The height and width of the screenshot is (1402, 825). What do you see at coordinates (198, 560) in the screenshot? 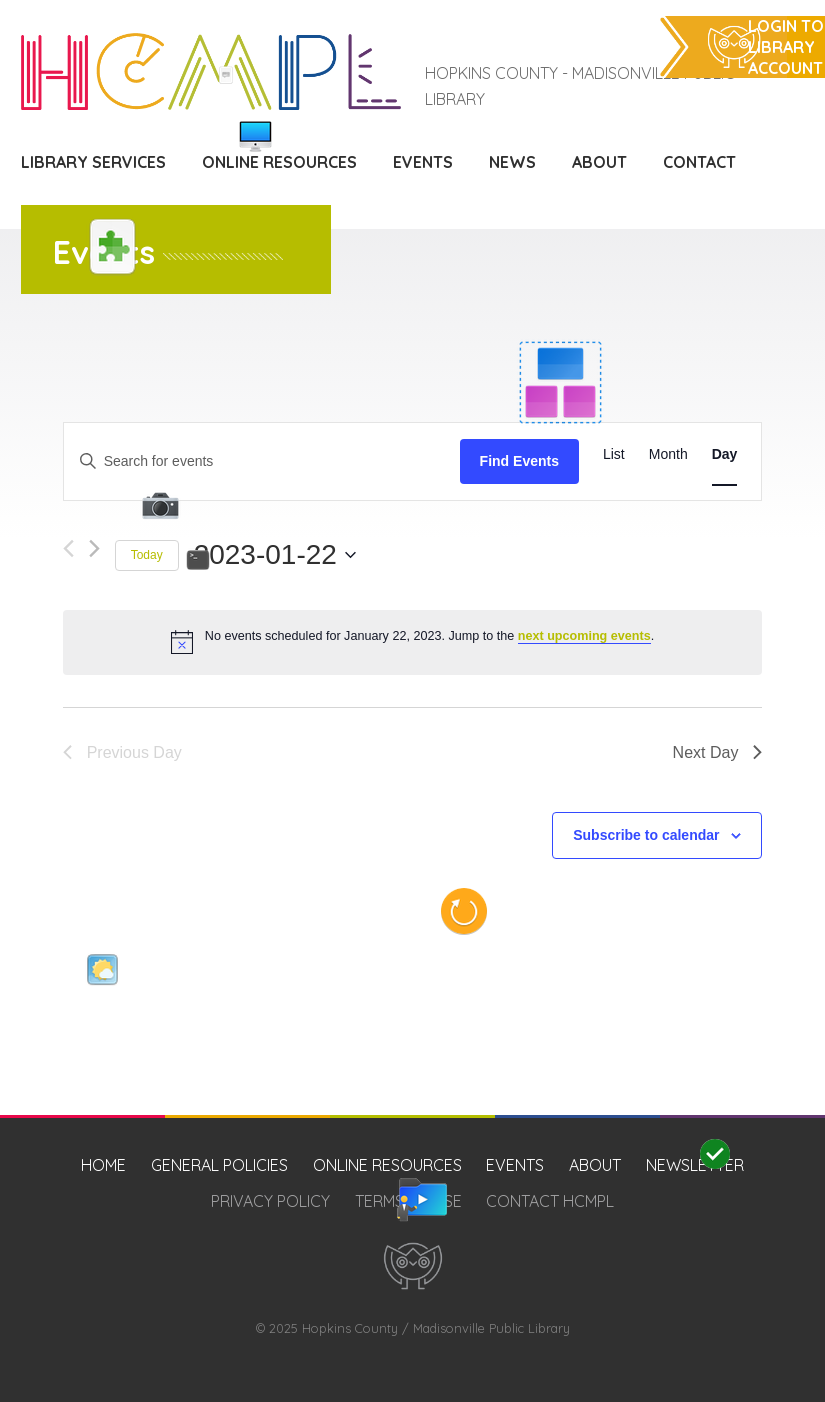
I see `open the terminal application` at bounding box center [198, 560].